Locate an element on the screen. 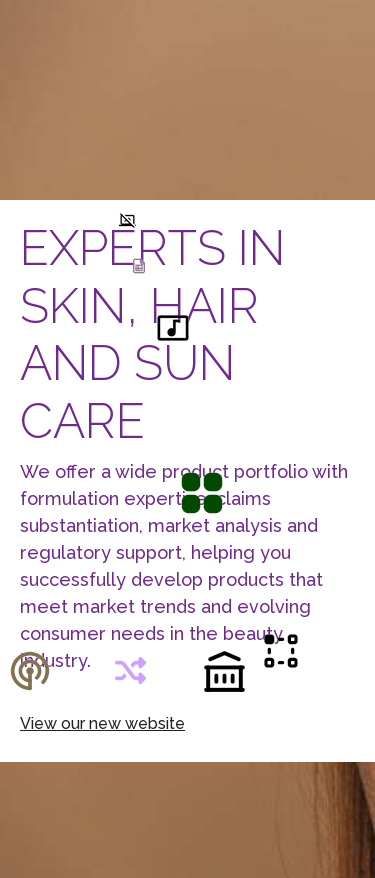 The width and height of the screenshot is (375, 878). set transform anchor to top-left corner is located at coordinates (281, 651).